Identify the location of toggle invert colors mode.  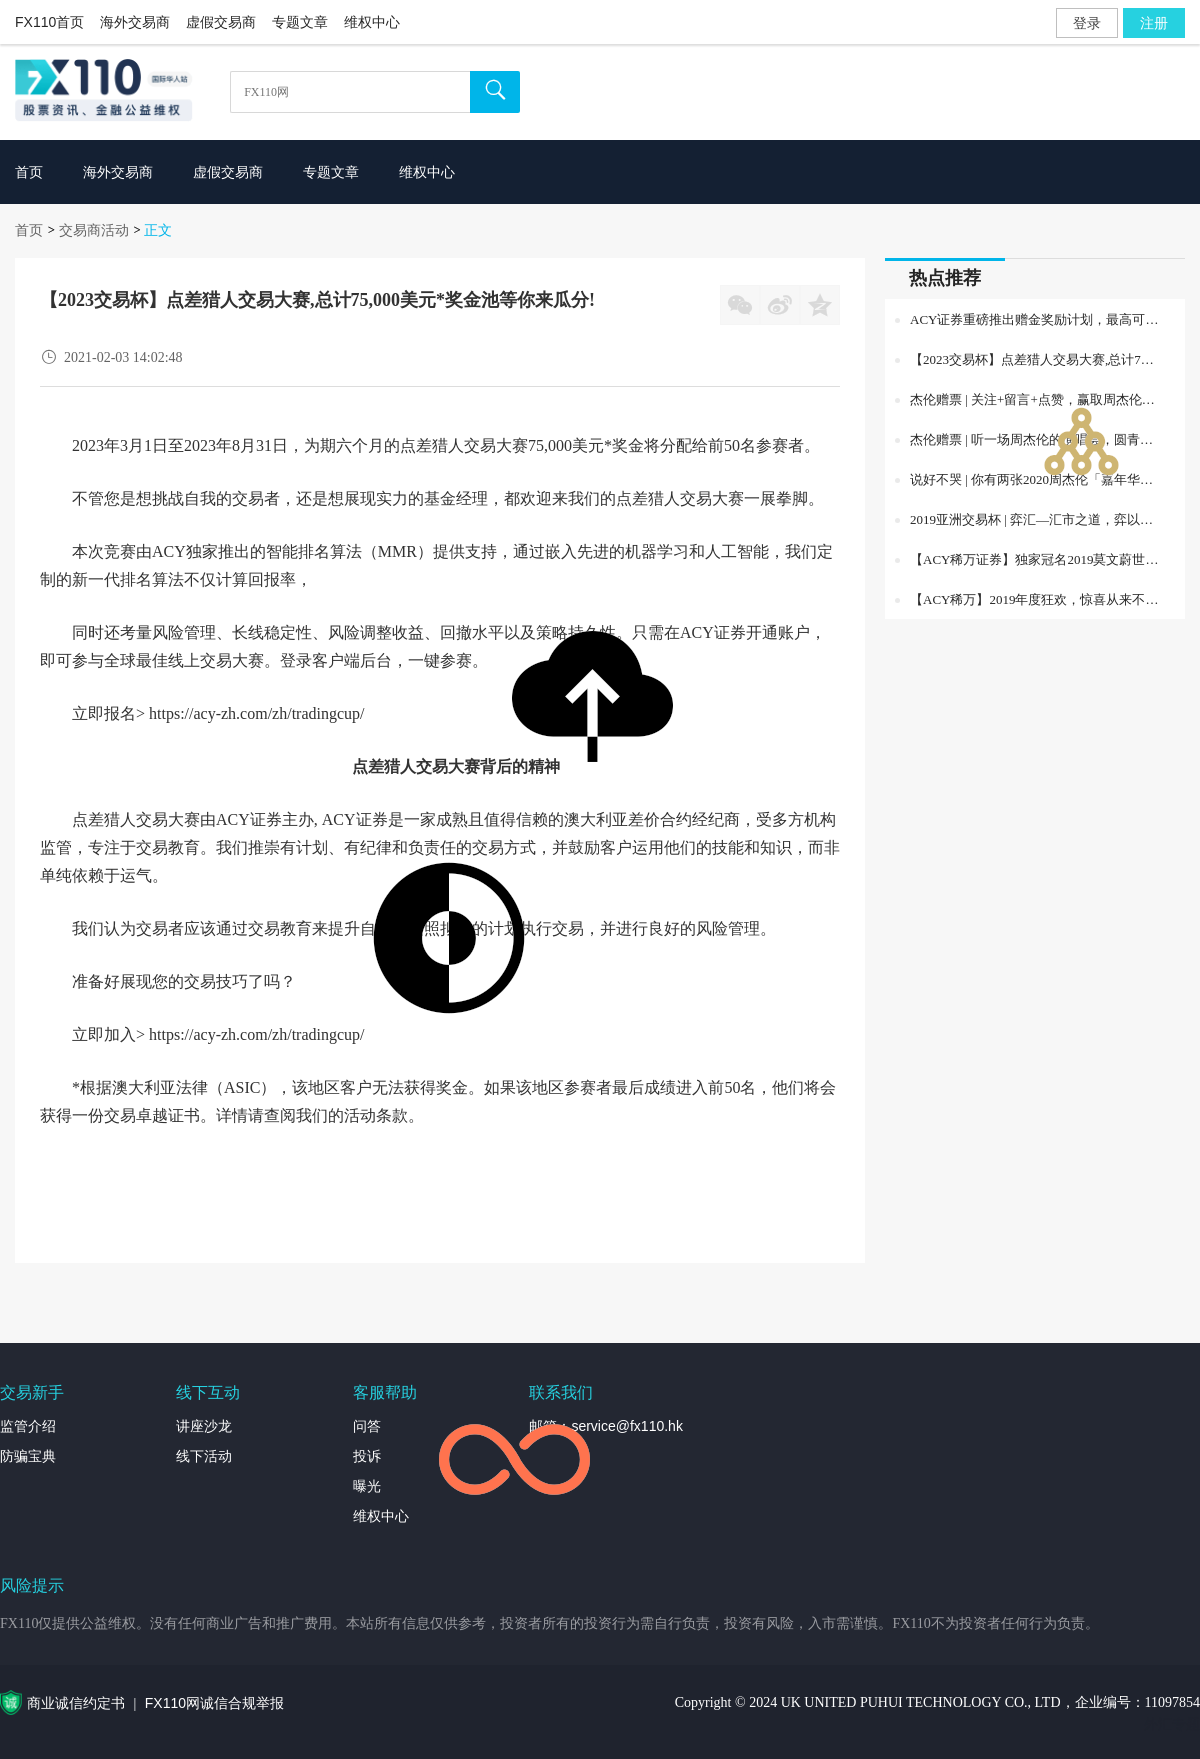
(449, 938).